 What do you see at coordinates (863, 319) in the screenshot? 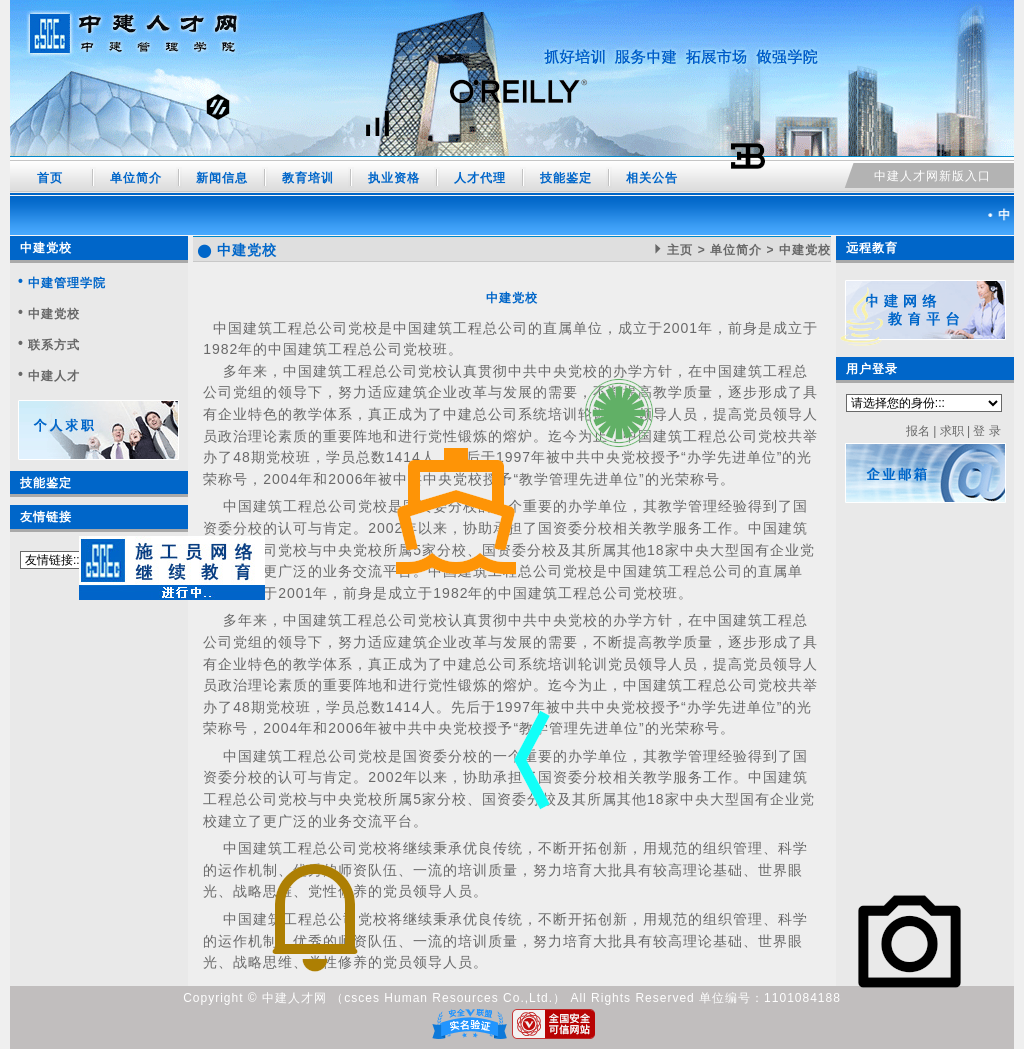
I see `indicates java programming language` at bounding box center [863, 319].